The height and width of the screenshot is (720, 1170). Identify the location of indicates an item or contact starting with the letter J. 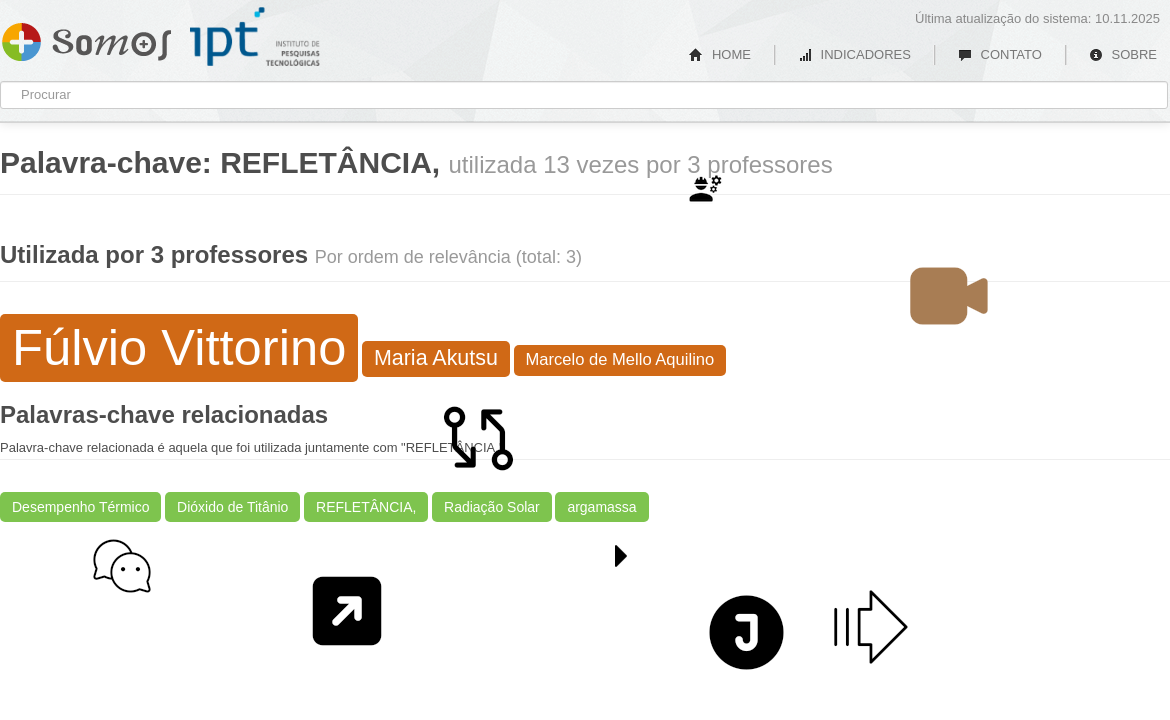
(746, 632).